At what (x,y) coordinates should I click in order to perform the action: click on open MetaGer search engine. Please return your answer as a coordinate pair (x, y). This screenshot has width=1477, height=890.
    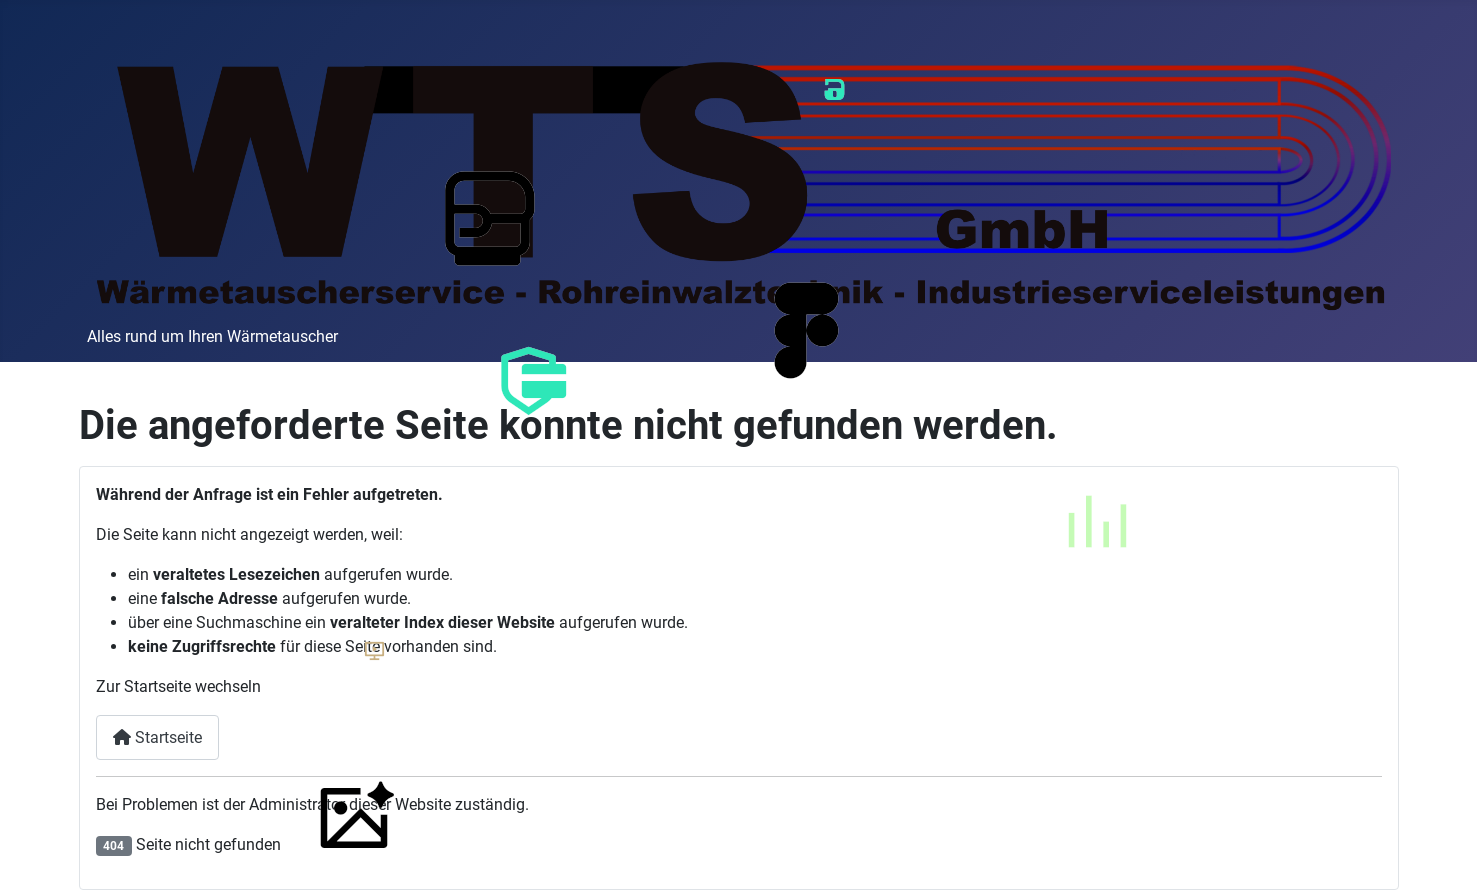
    Looking at the image, I should click on (834, 89).